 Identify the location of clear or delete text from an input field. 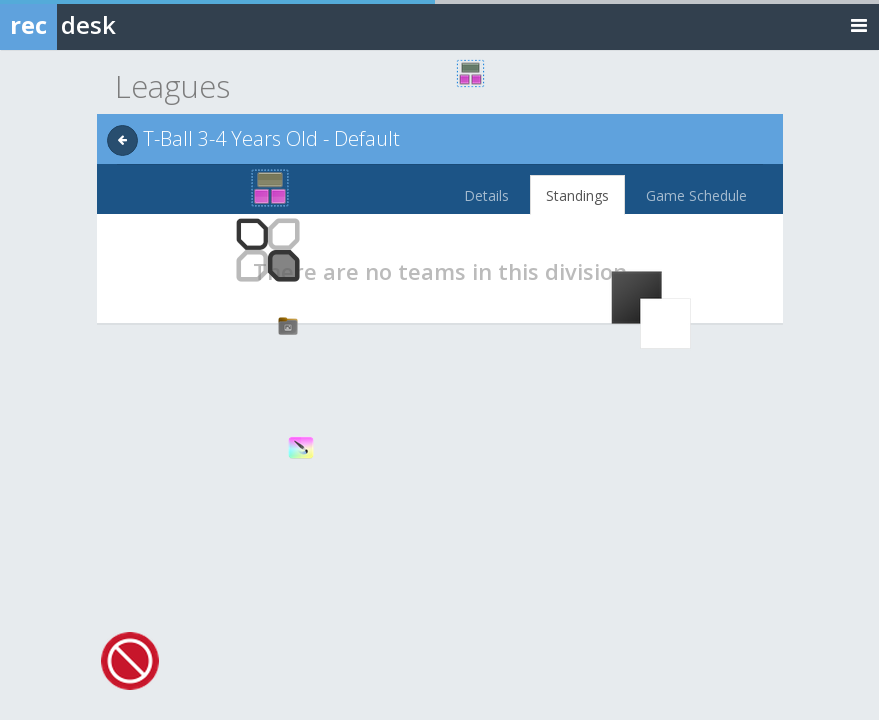
(130, 661).